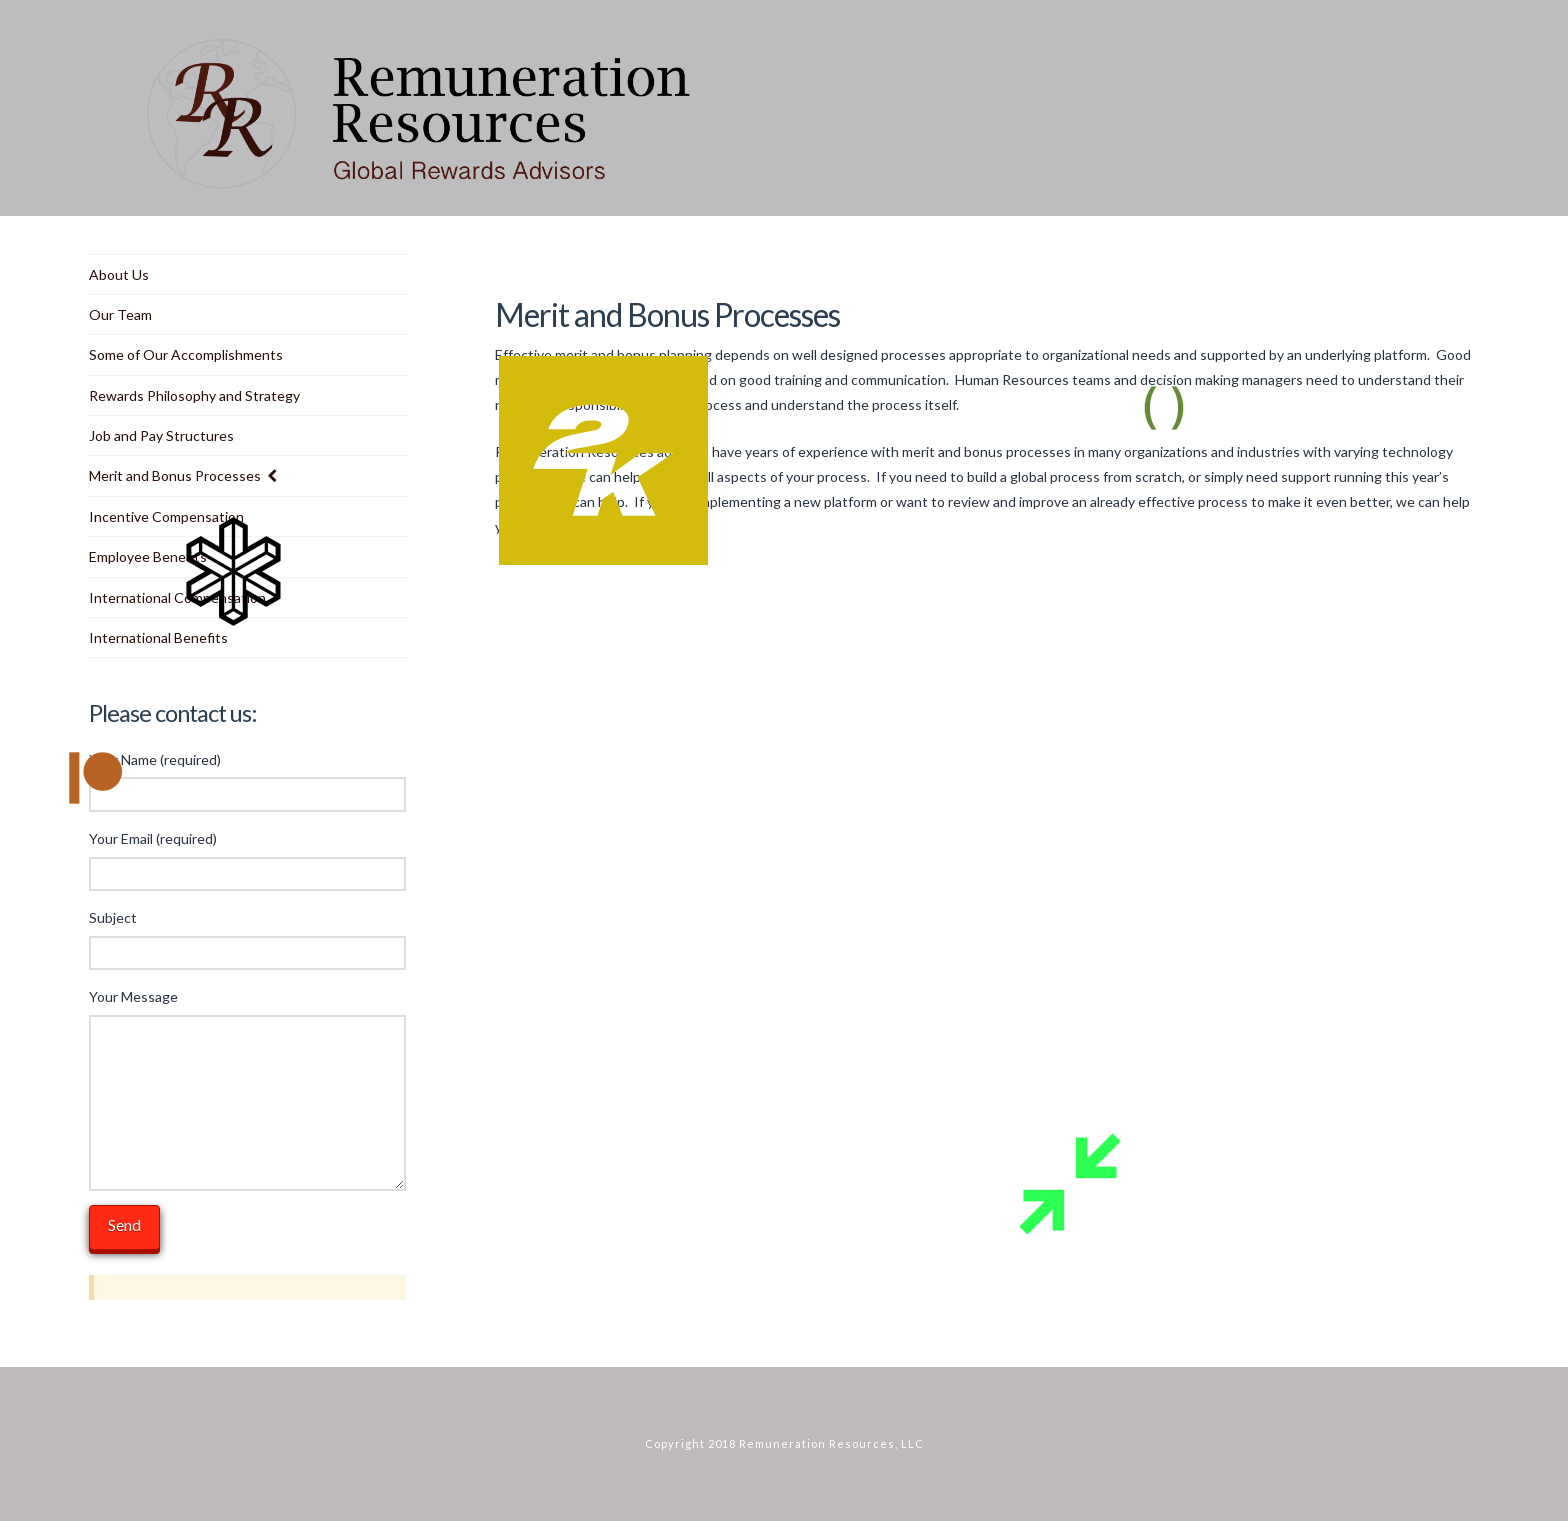 This screenshot has height=1521, width=1568. What do you see at coordinates (603, 460) in the screenshot?
I see `2K Games company logo` at bounding box center [603, 460].